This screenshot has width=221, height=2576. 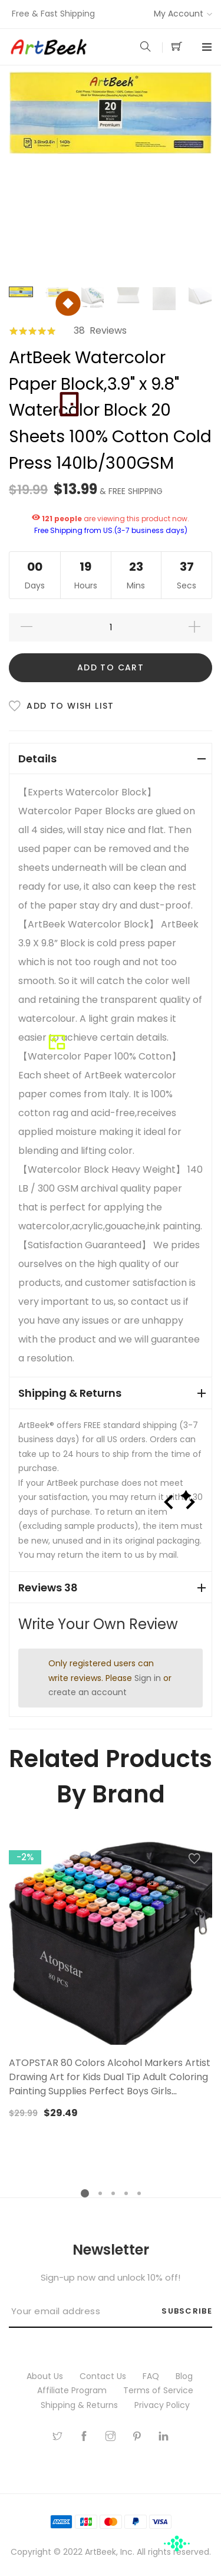 What do you see at coordinates (57, 1042) in the screenshot?
I see `exit picture-in-picture mode` at bounding box center [57, 1042].